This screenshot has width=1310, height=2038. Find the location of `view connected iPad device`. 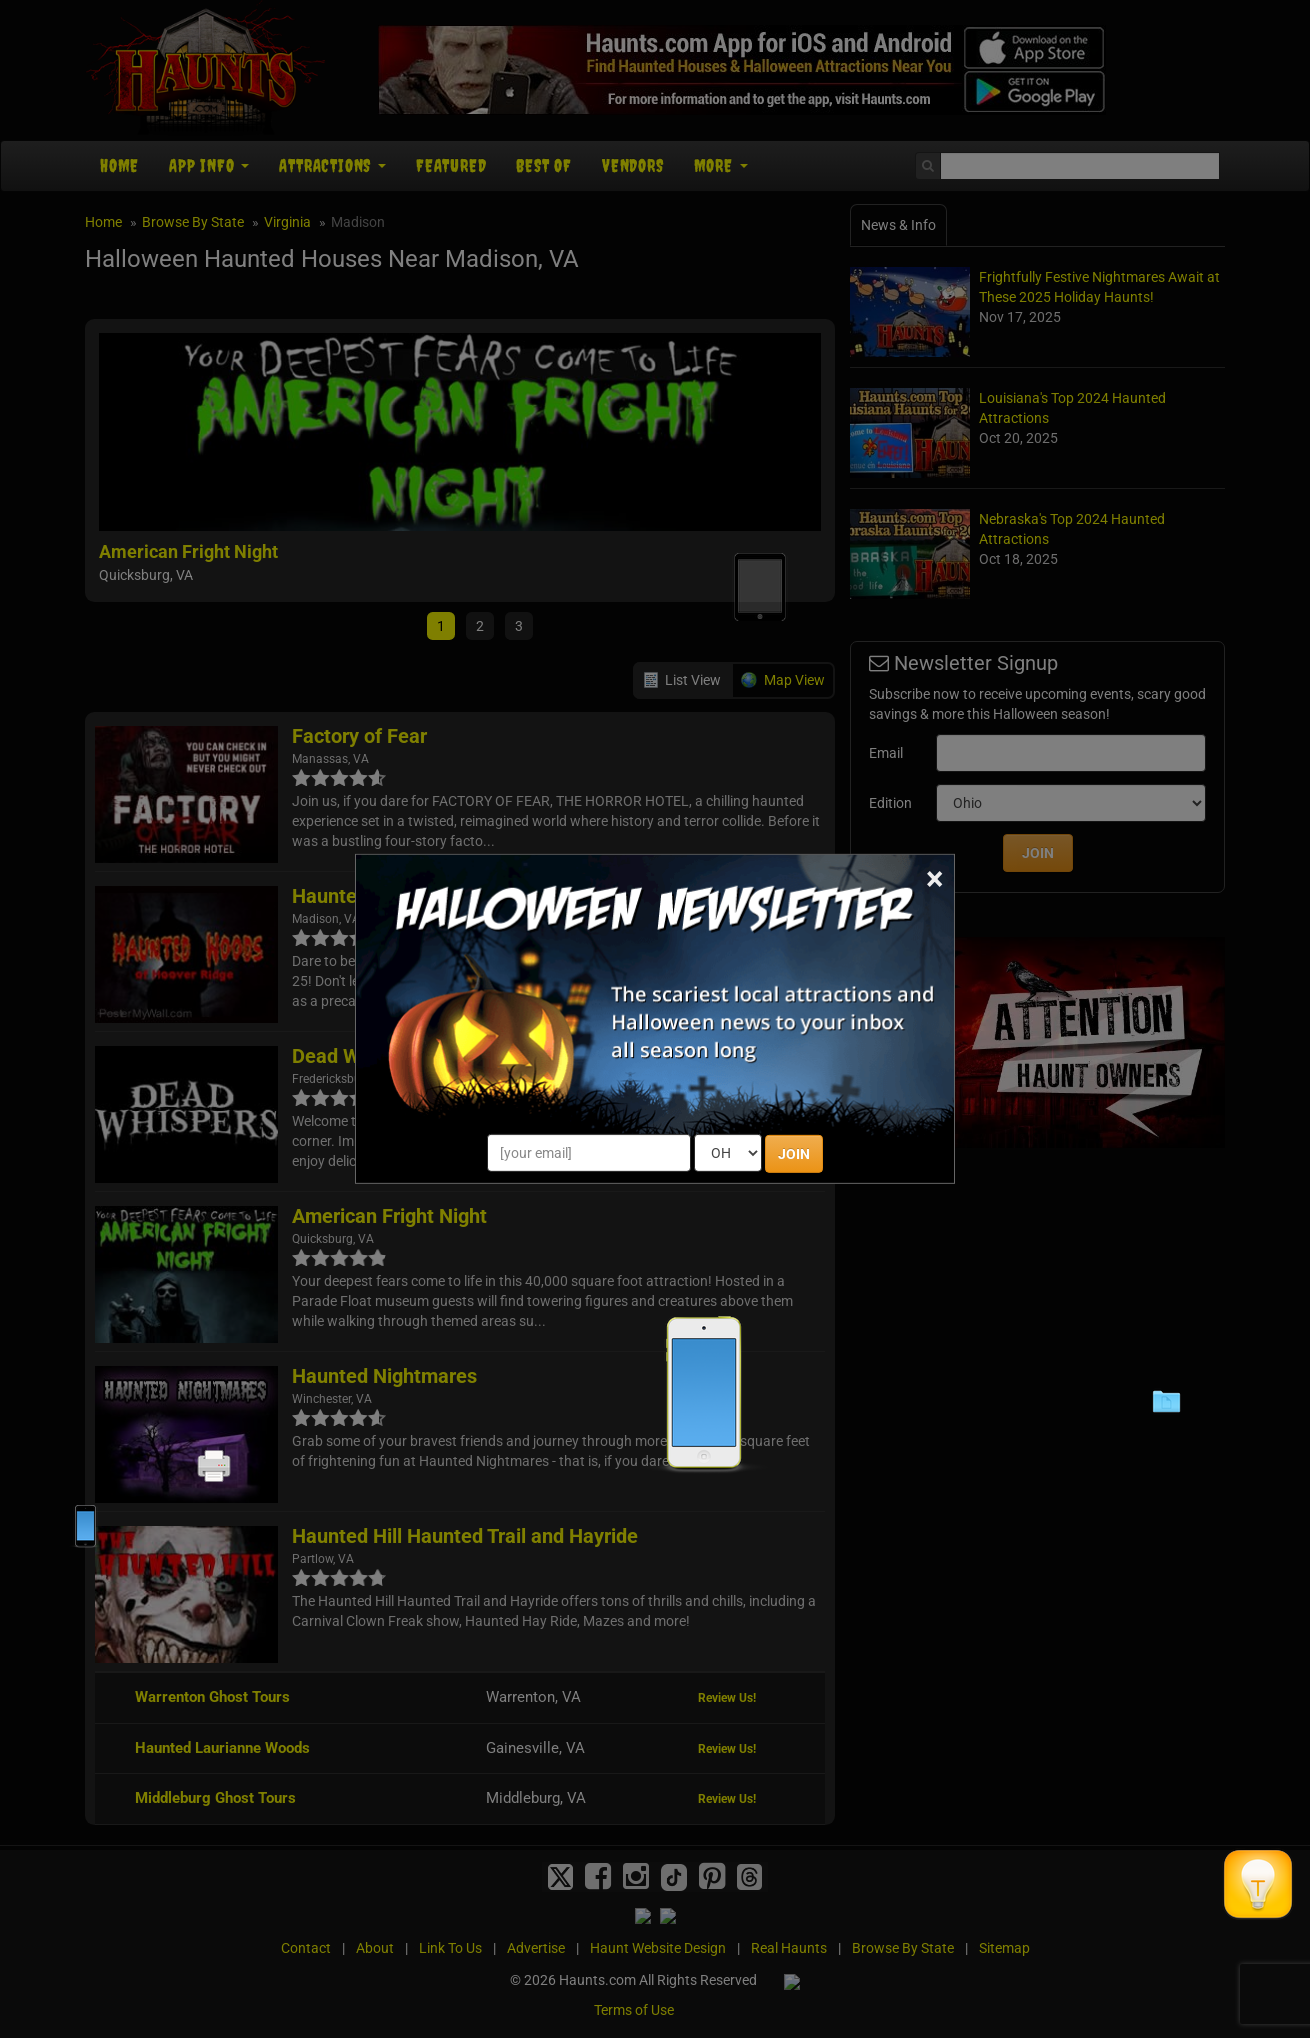

view connected iPad device is located at coordinates (760, 586).